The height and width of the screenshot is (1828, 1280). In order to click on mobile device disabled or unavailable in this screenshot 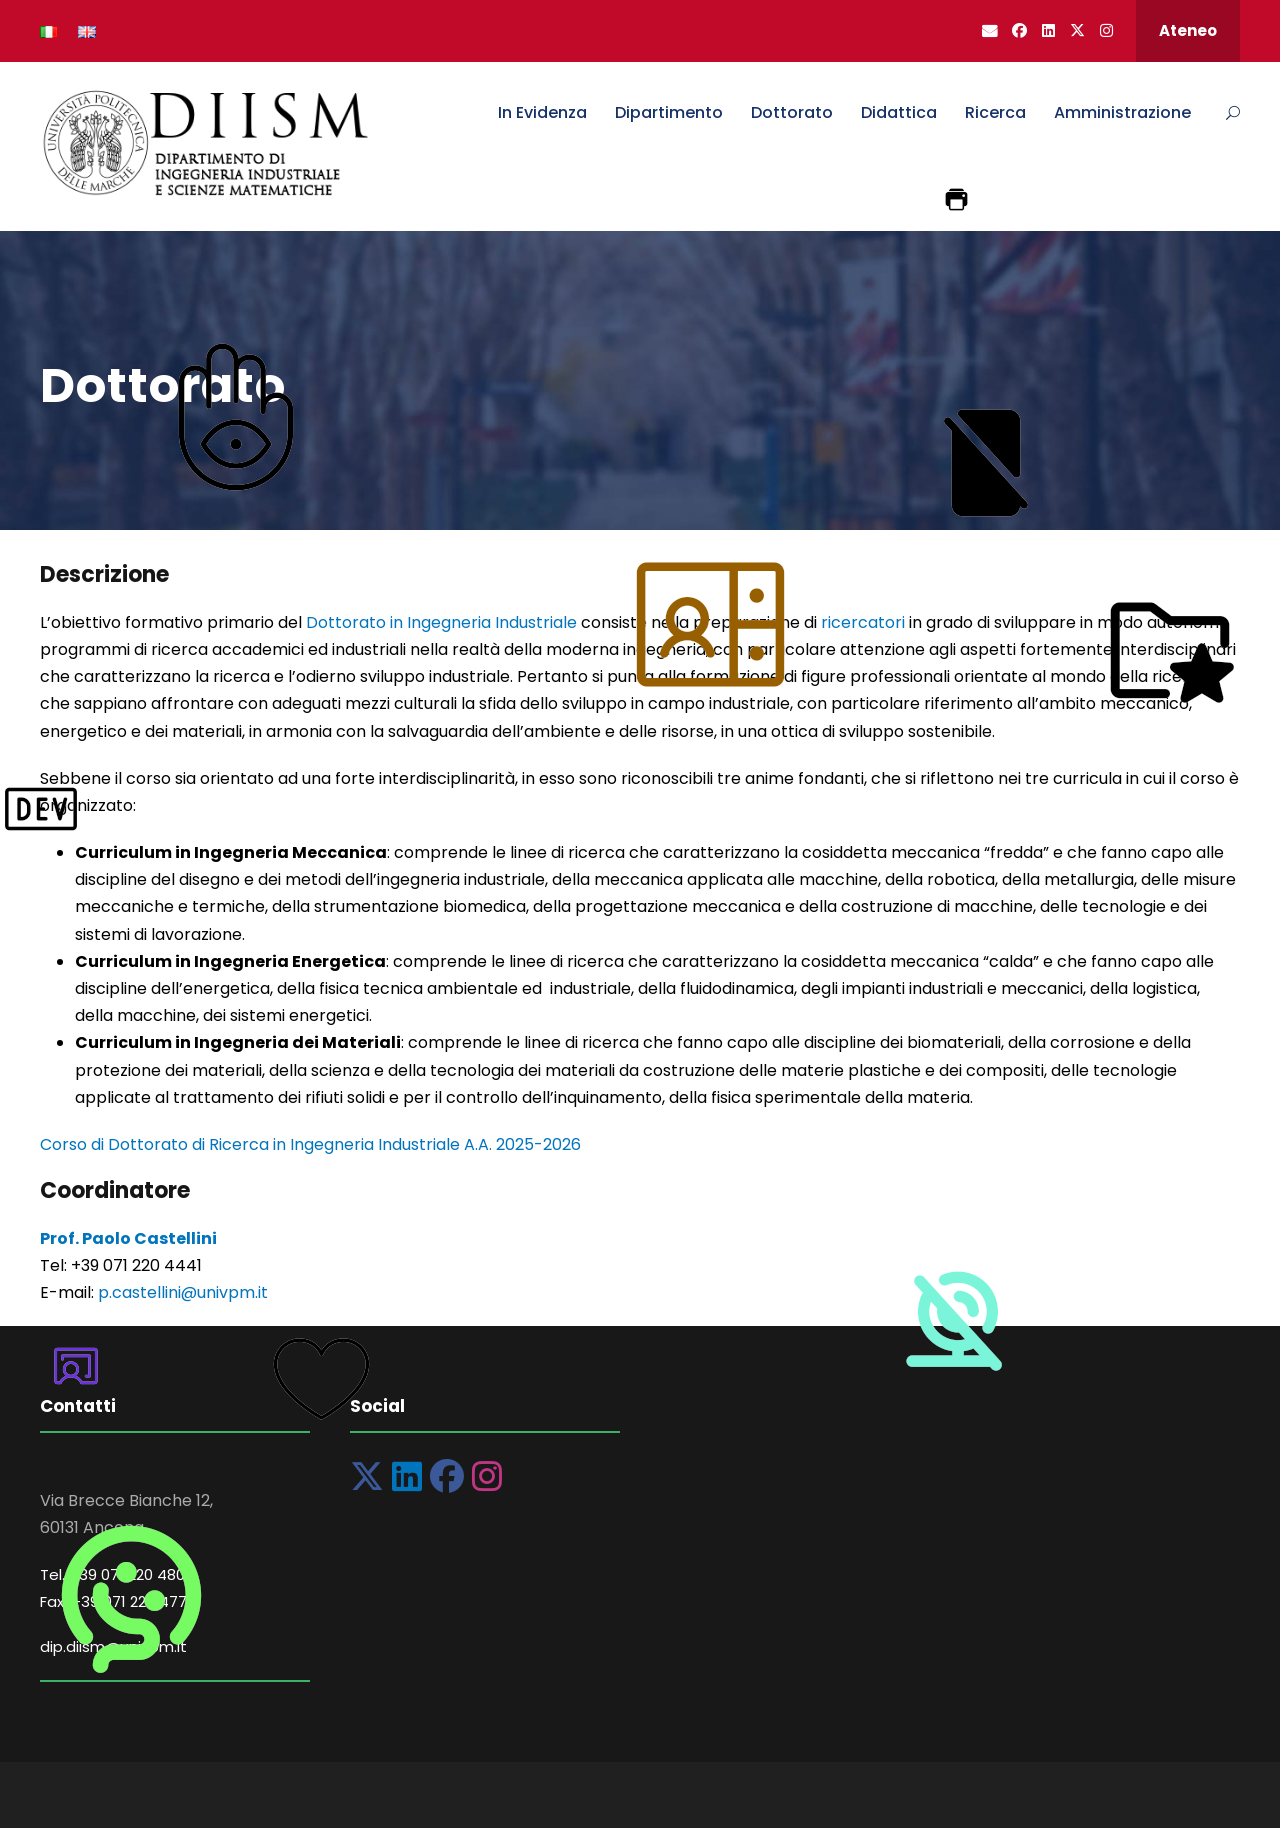, I will do `click(986, 463)`.